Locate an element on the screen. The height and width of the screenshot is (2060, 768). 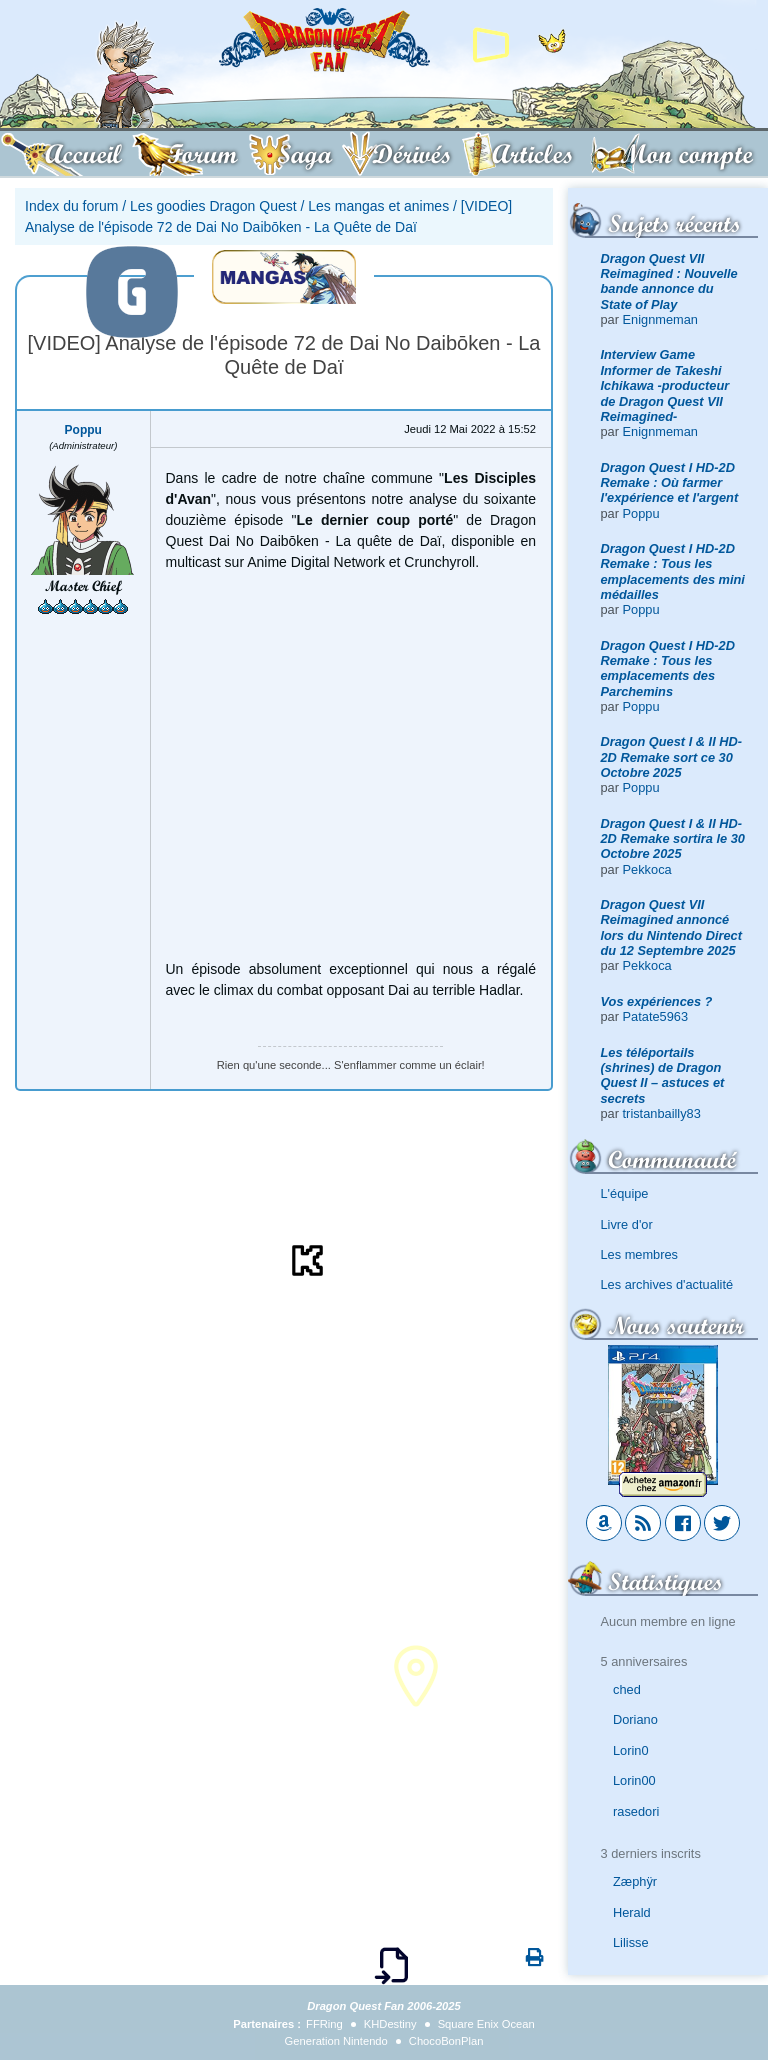
google or gmail app shortcut is located at coordinates (132, 292).